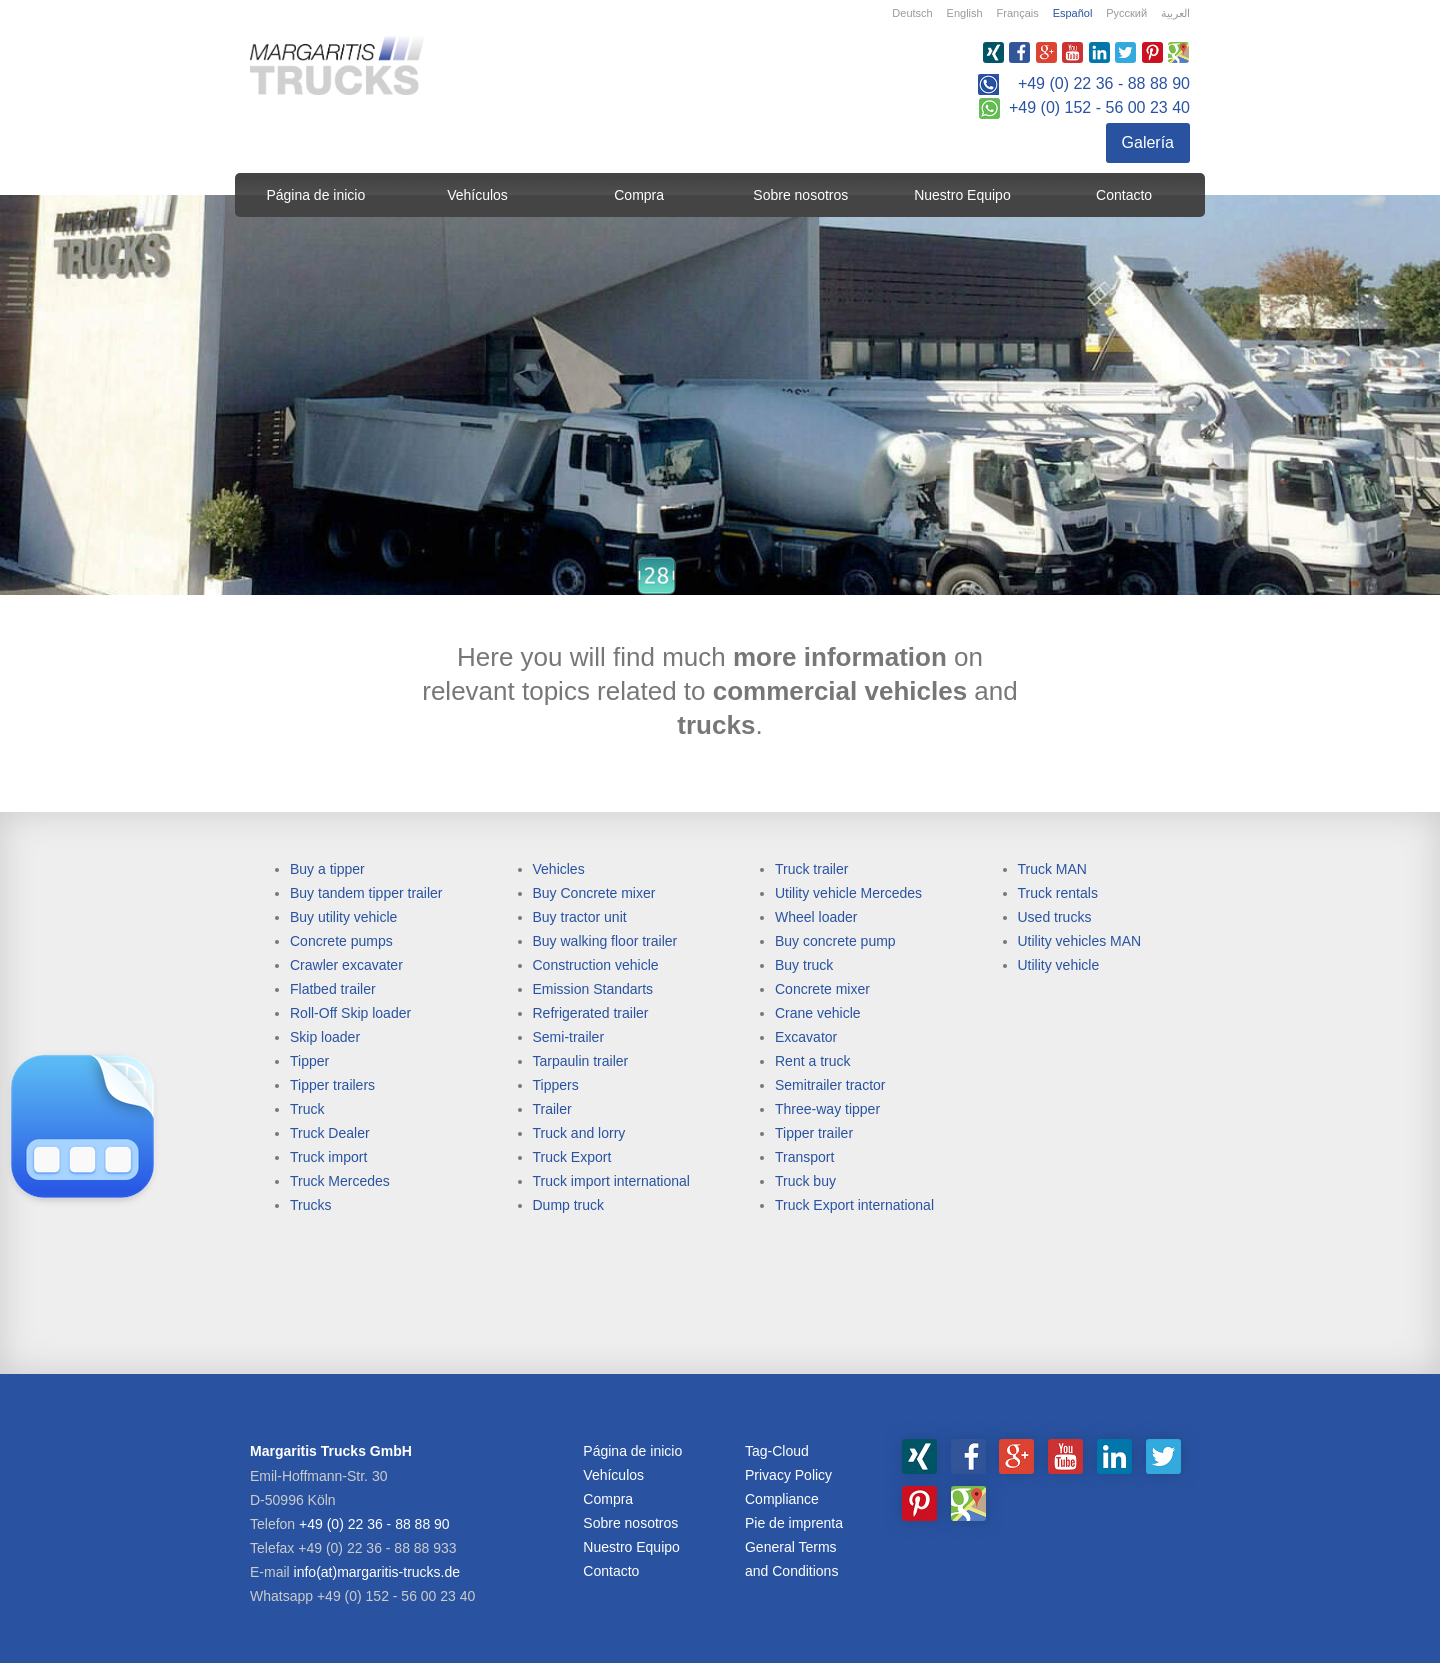 This screenshot has width=1440, height=1663. I want to click on open the calendar app, so click(656, 575).